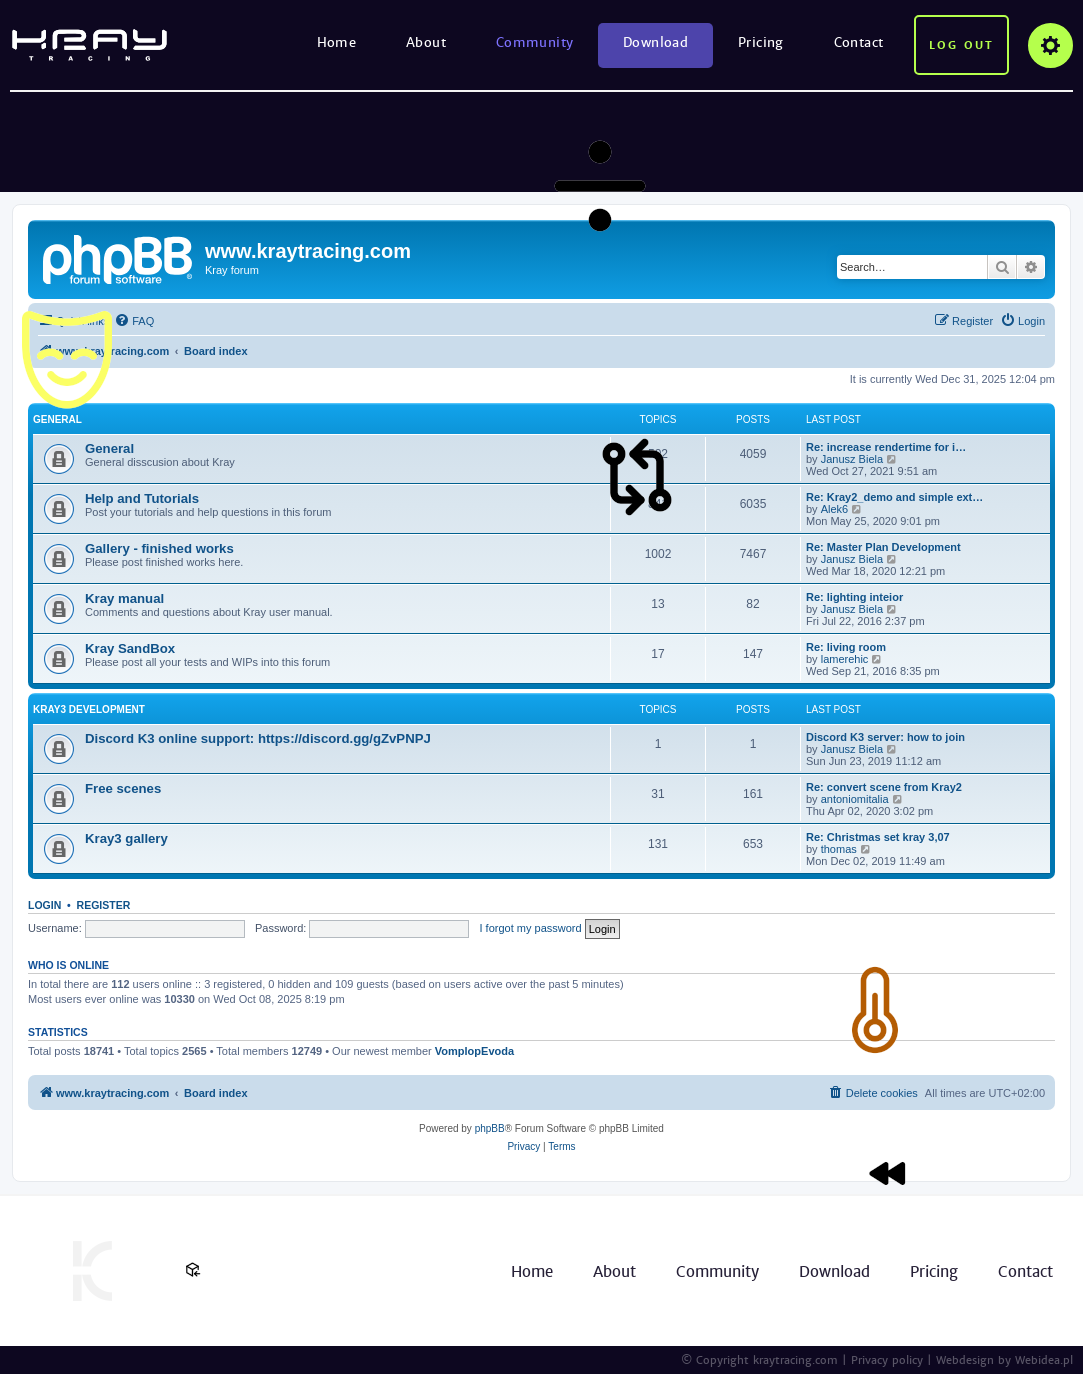 The width and height of the screenshot is (1083, 1374). What do you see at coordinates (888, 1173) in the screenshot?
I see `rewind media playback` at bounding box center [888, 1173].